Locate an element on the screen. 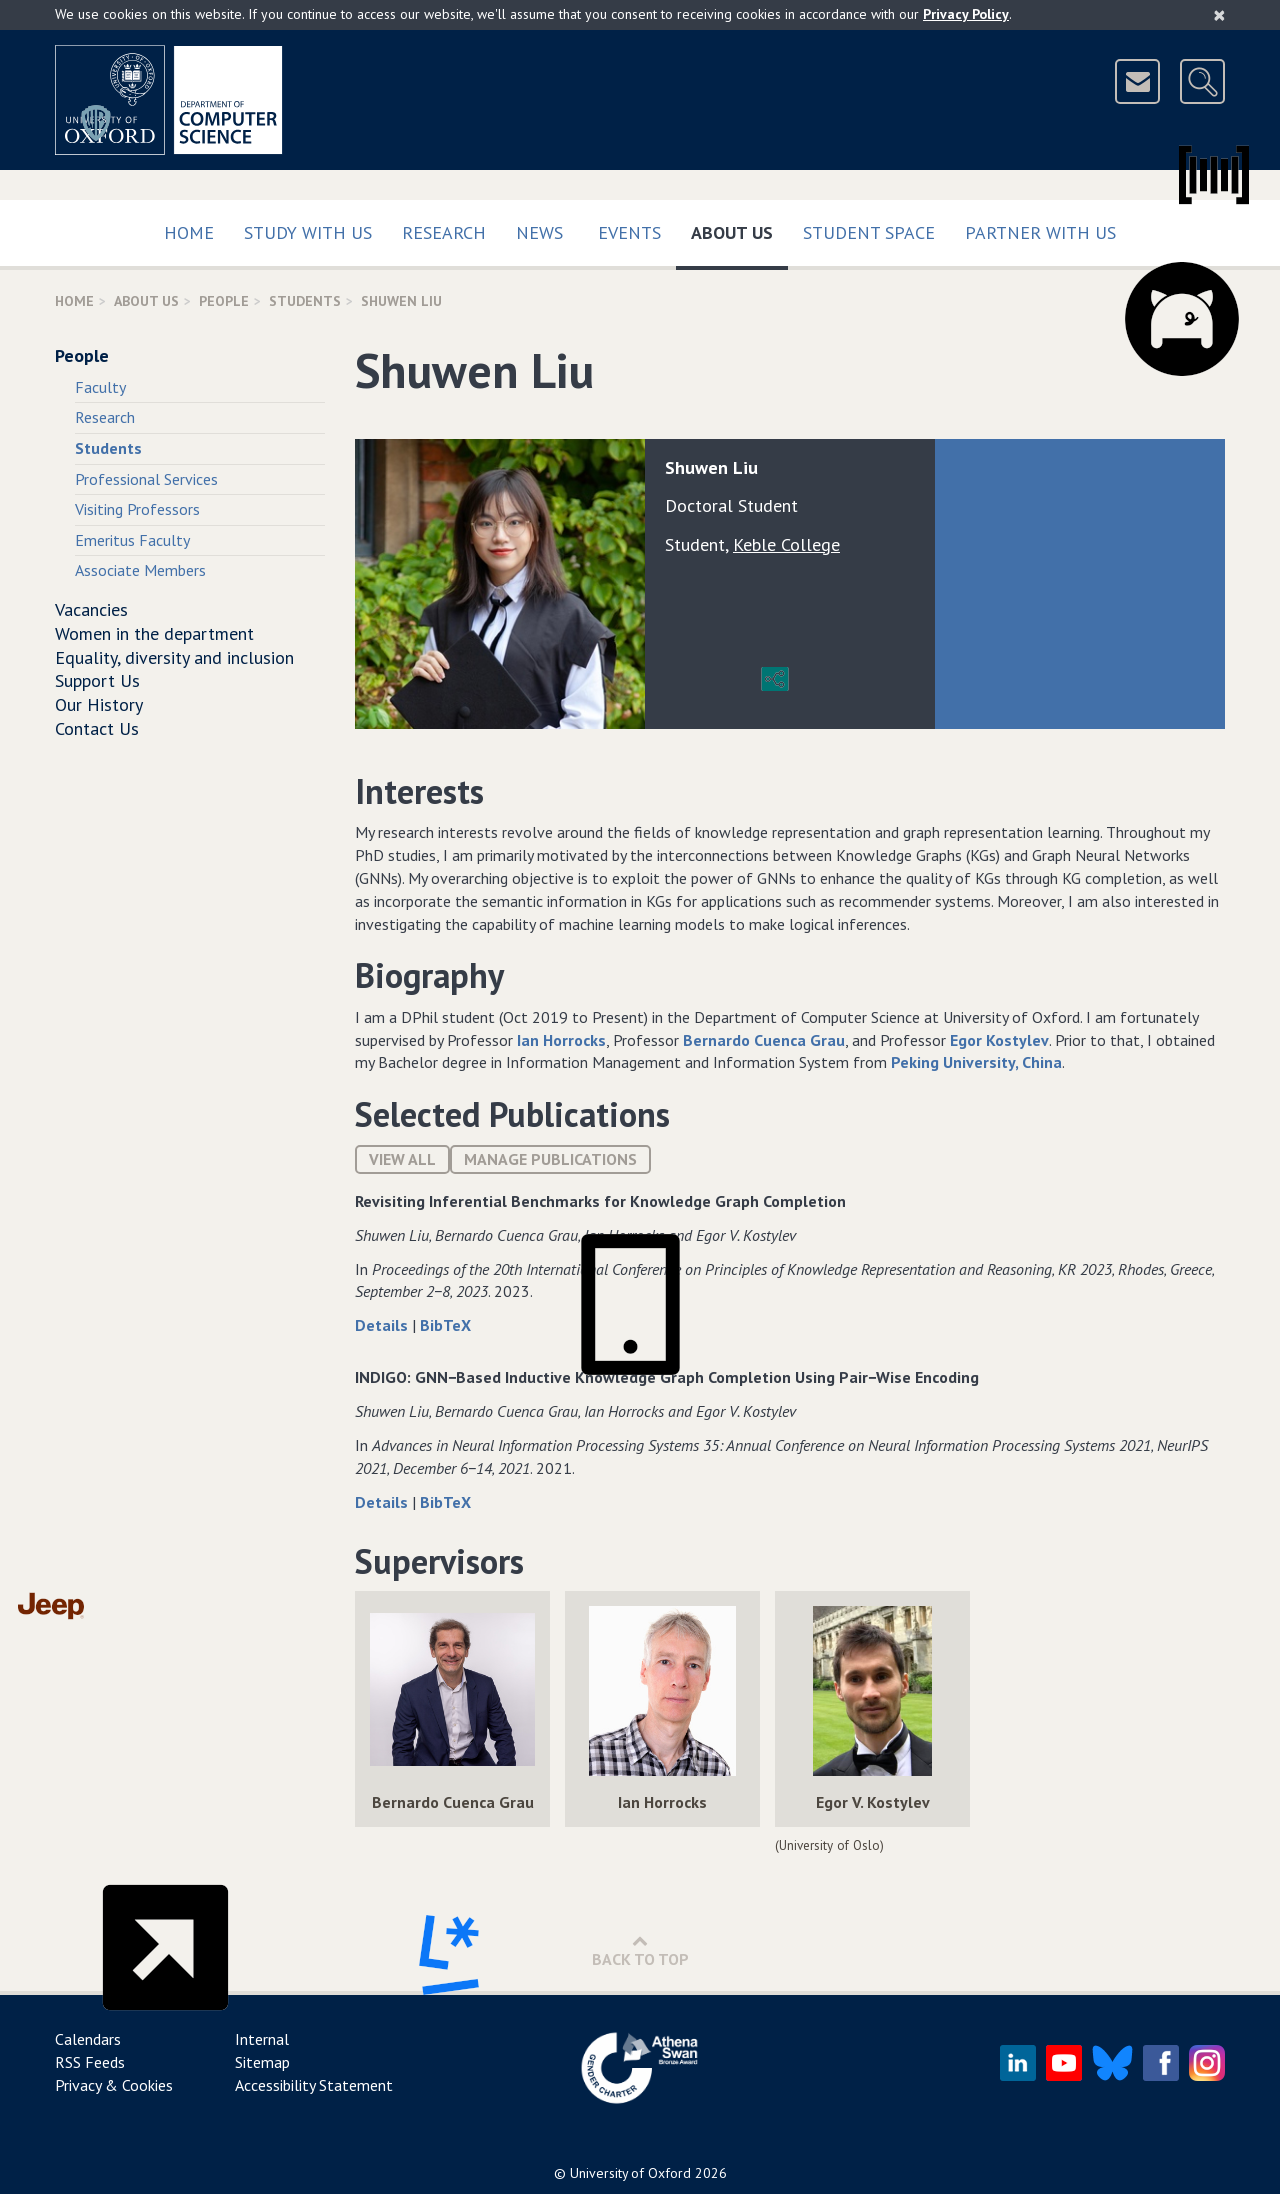 Image resolution: width=1280 pixels, height=2194 pixels. access mobile device settings is located at coordinates (630, 1304).